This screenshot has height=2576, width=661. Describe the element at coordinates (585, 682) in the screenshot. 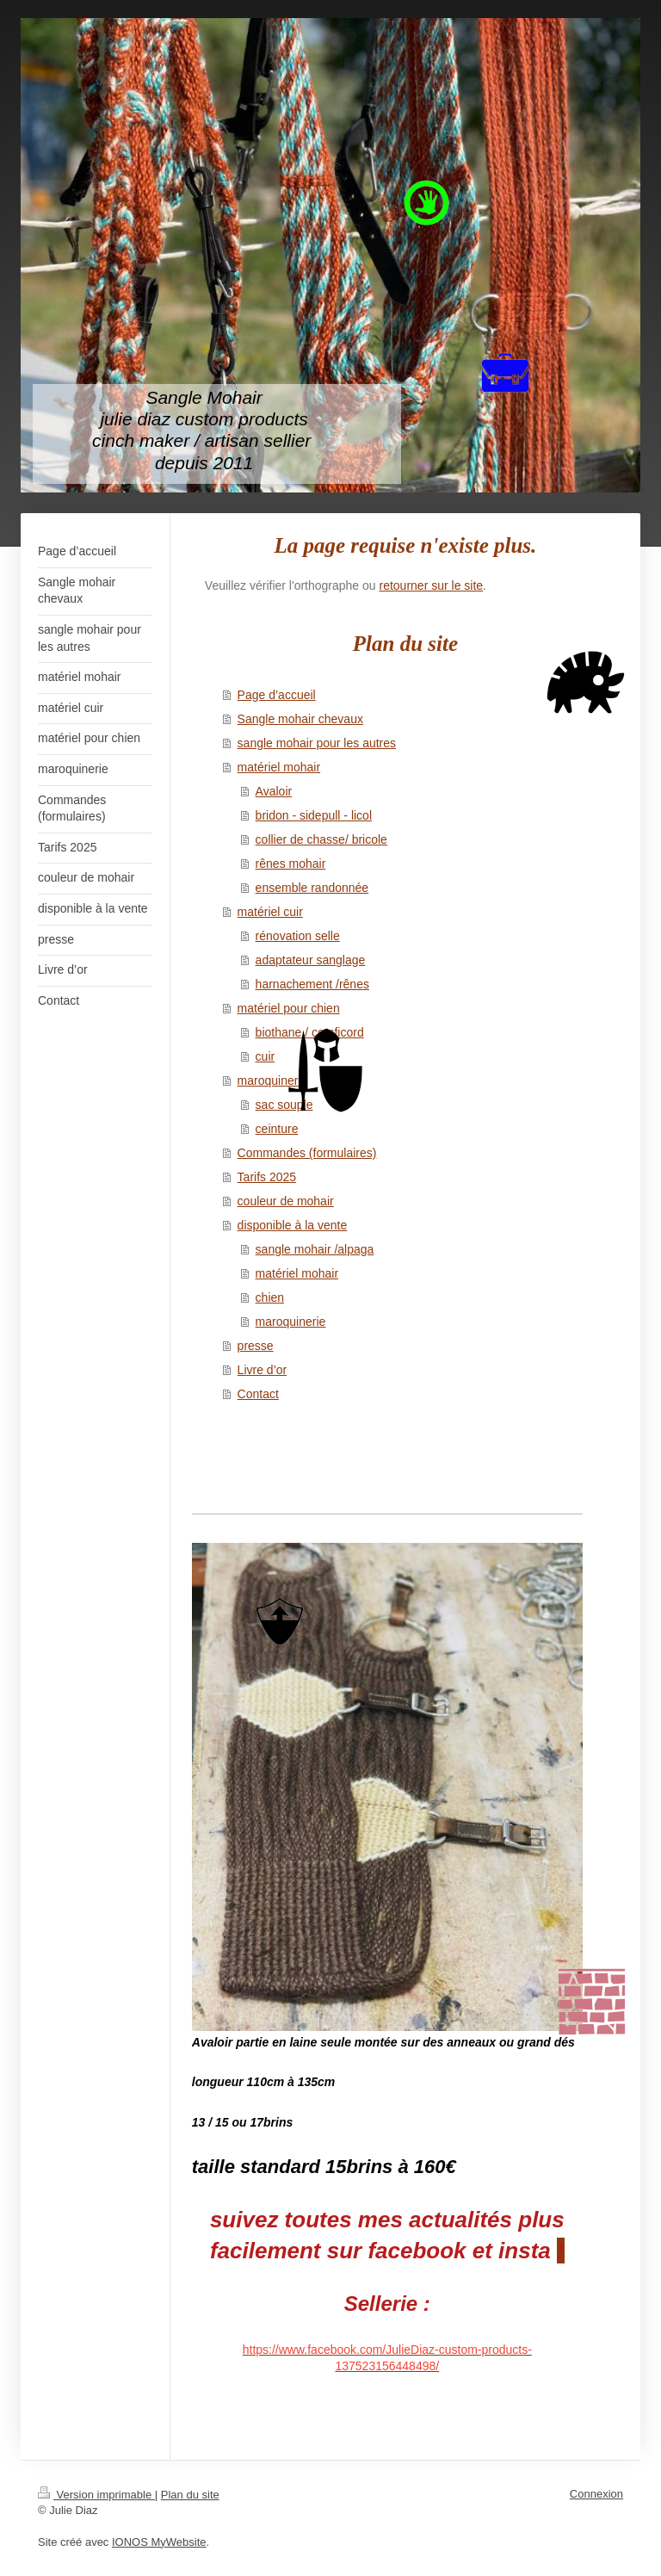

I see `select boar faction or clan emblem` at that location.